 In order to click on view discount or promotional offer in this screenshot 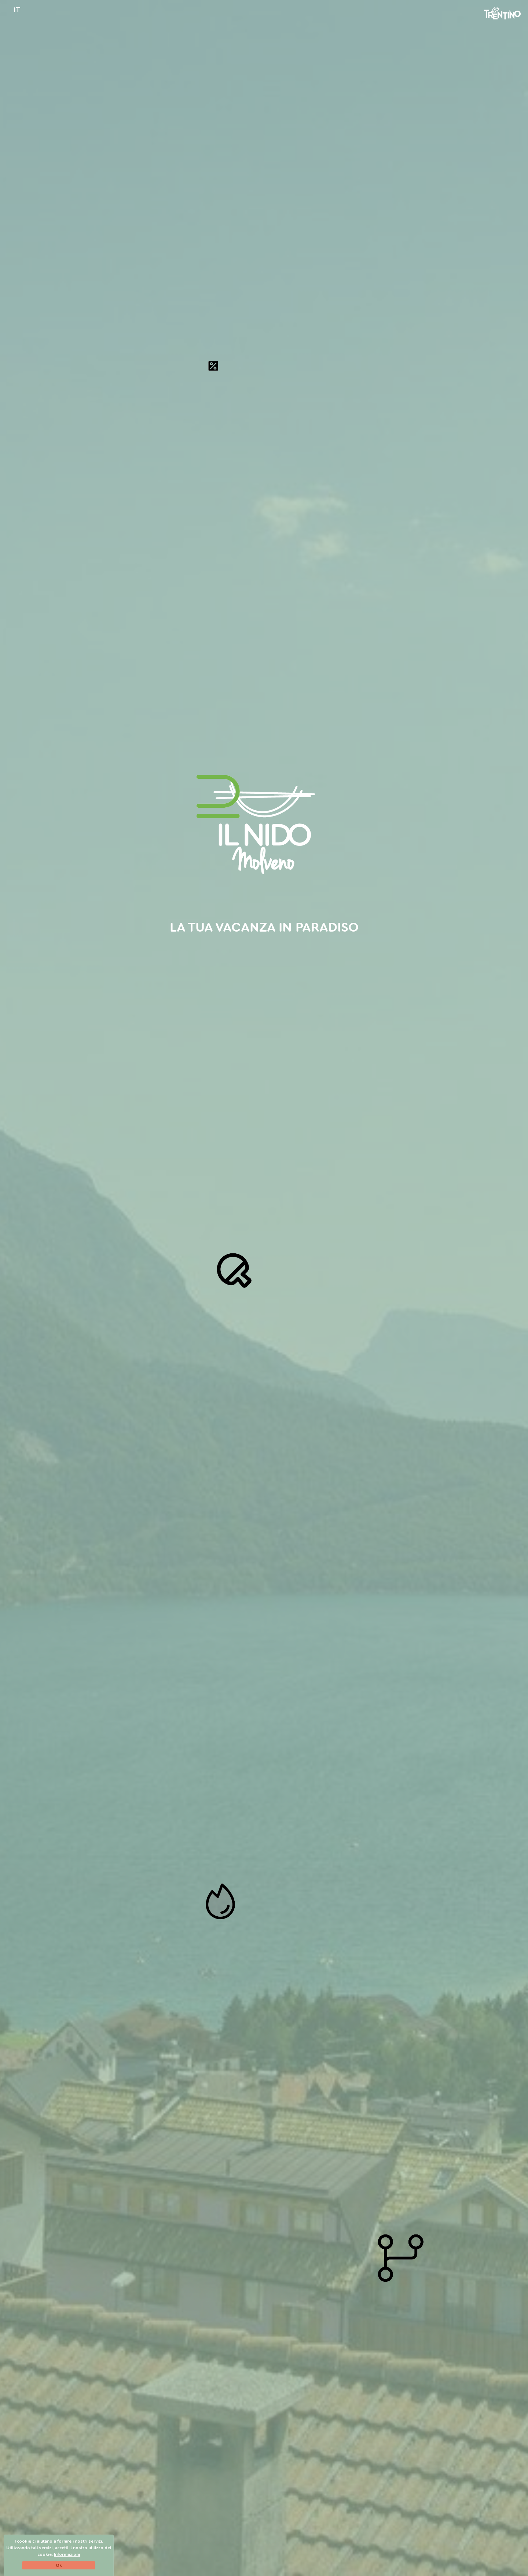, I will do `click(213, 366)`.